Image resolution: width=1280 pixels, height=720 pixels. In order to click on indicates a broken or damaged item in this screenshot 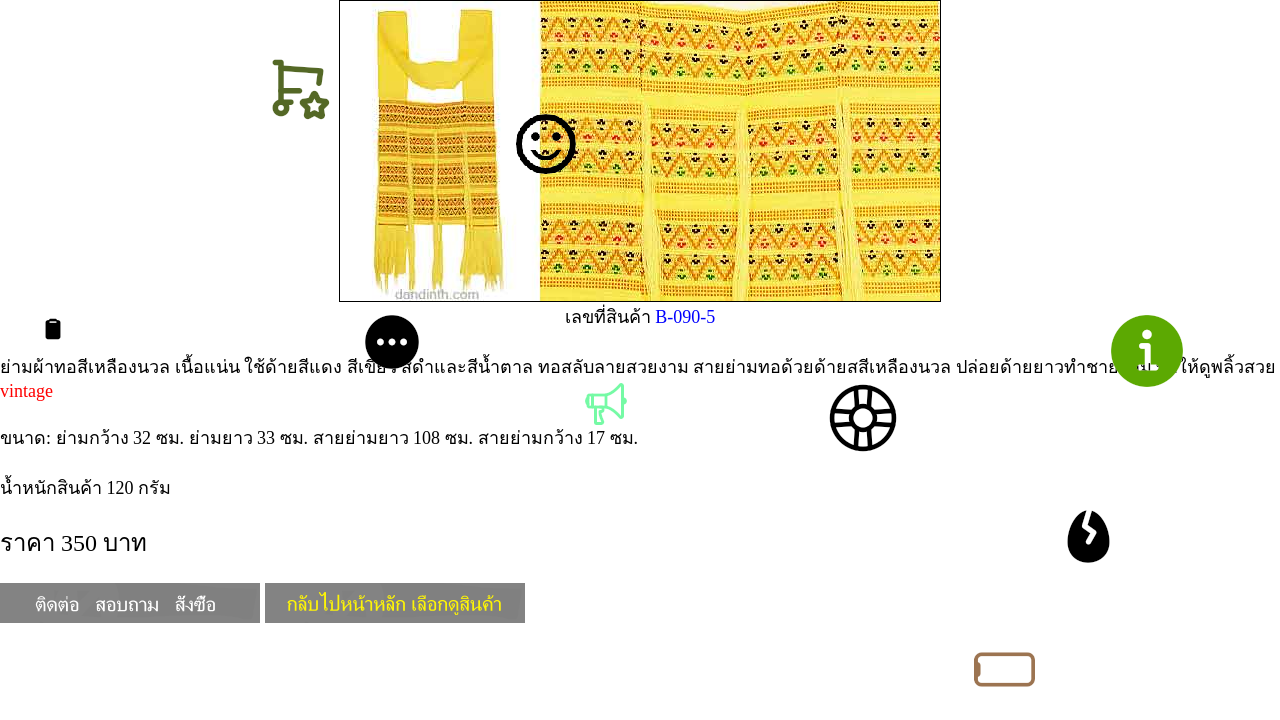, I will do `click(1088, 536)`.